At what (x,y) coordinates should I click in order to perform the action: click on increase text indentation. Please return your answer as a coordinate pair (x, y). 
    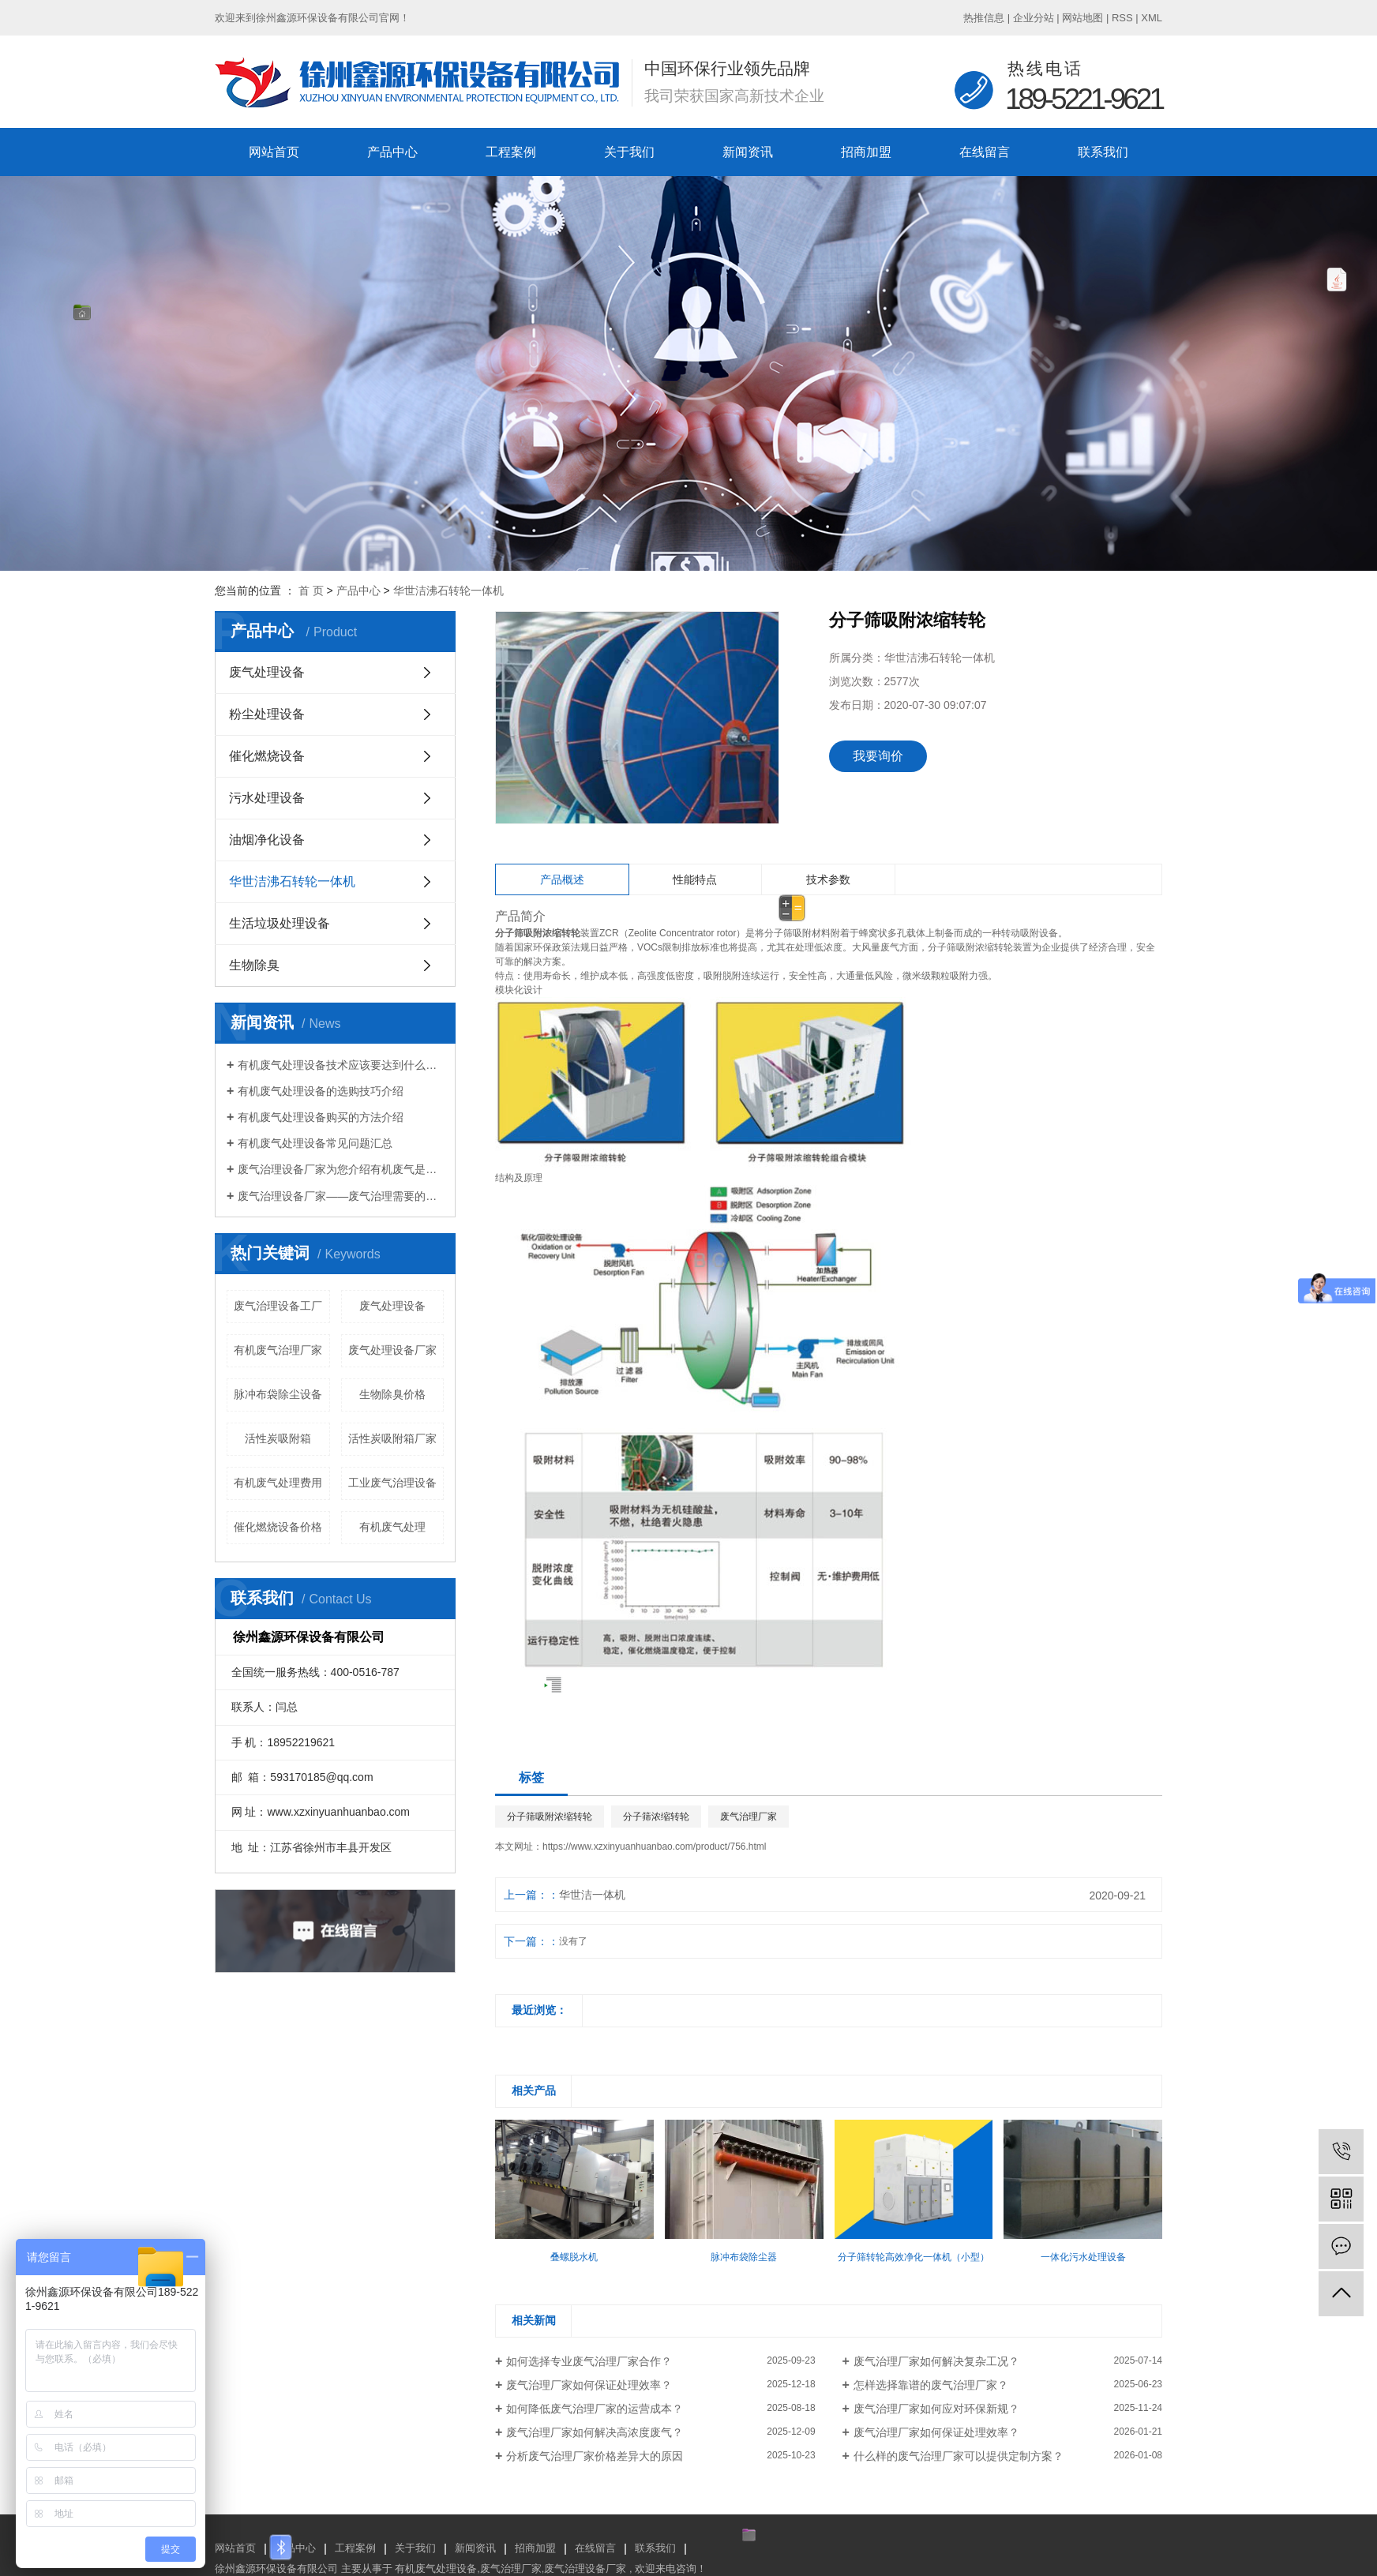
    Looking at the image, I should click on (553, 1685).